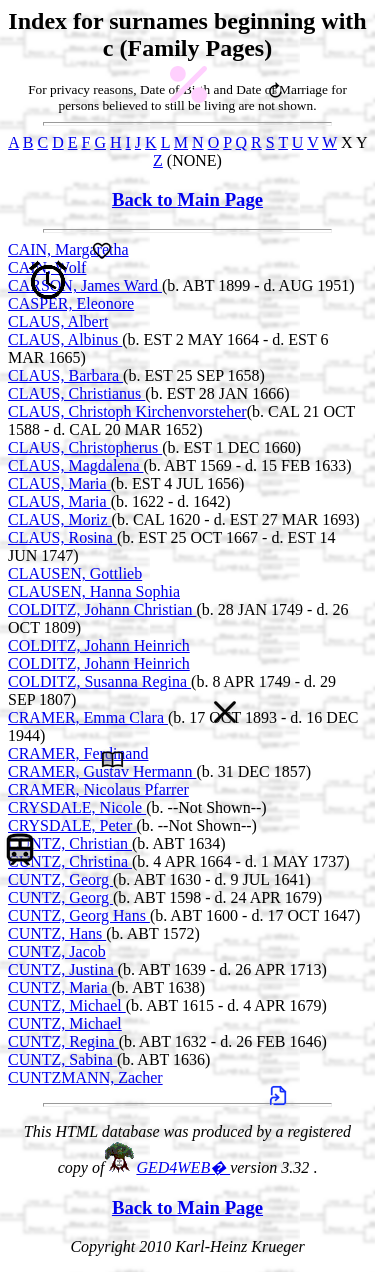 This screenshot has width=375, height=1272. What do you see at coordinates (20, 850) in the screenshot?
I see `view train schedules or routes` at bounding box center [20, 850].